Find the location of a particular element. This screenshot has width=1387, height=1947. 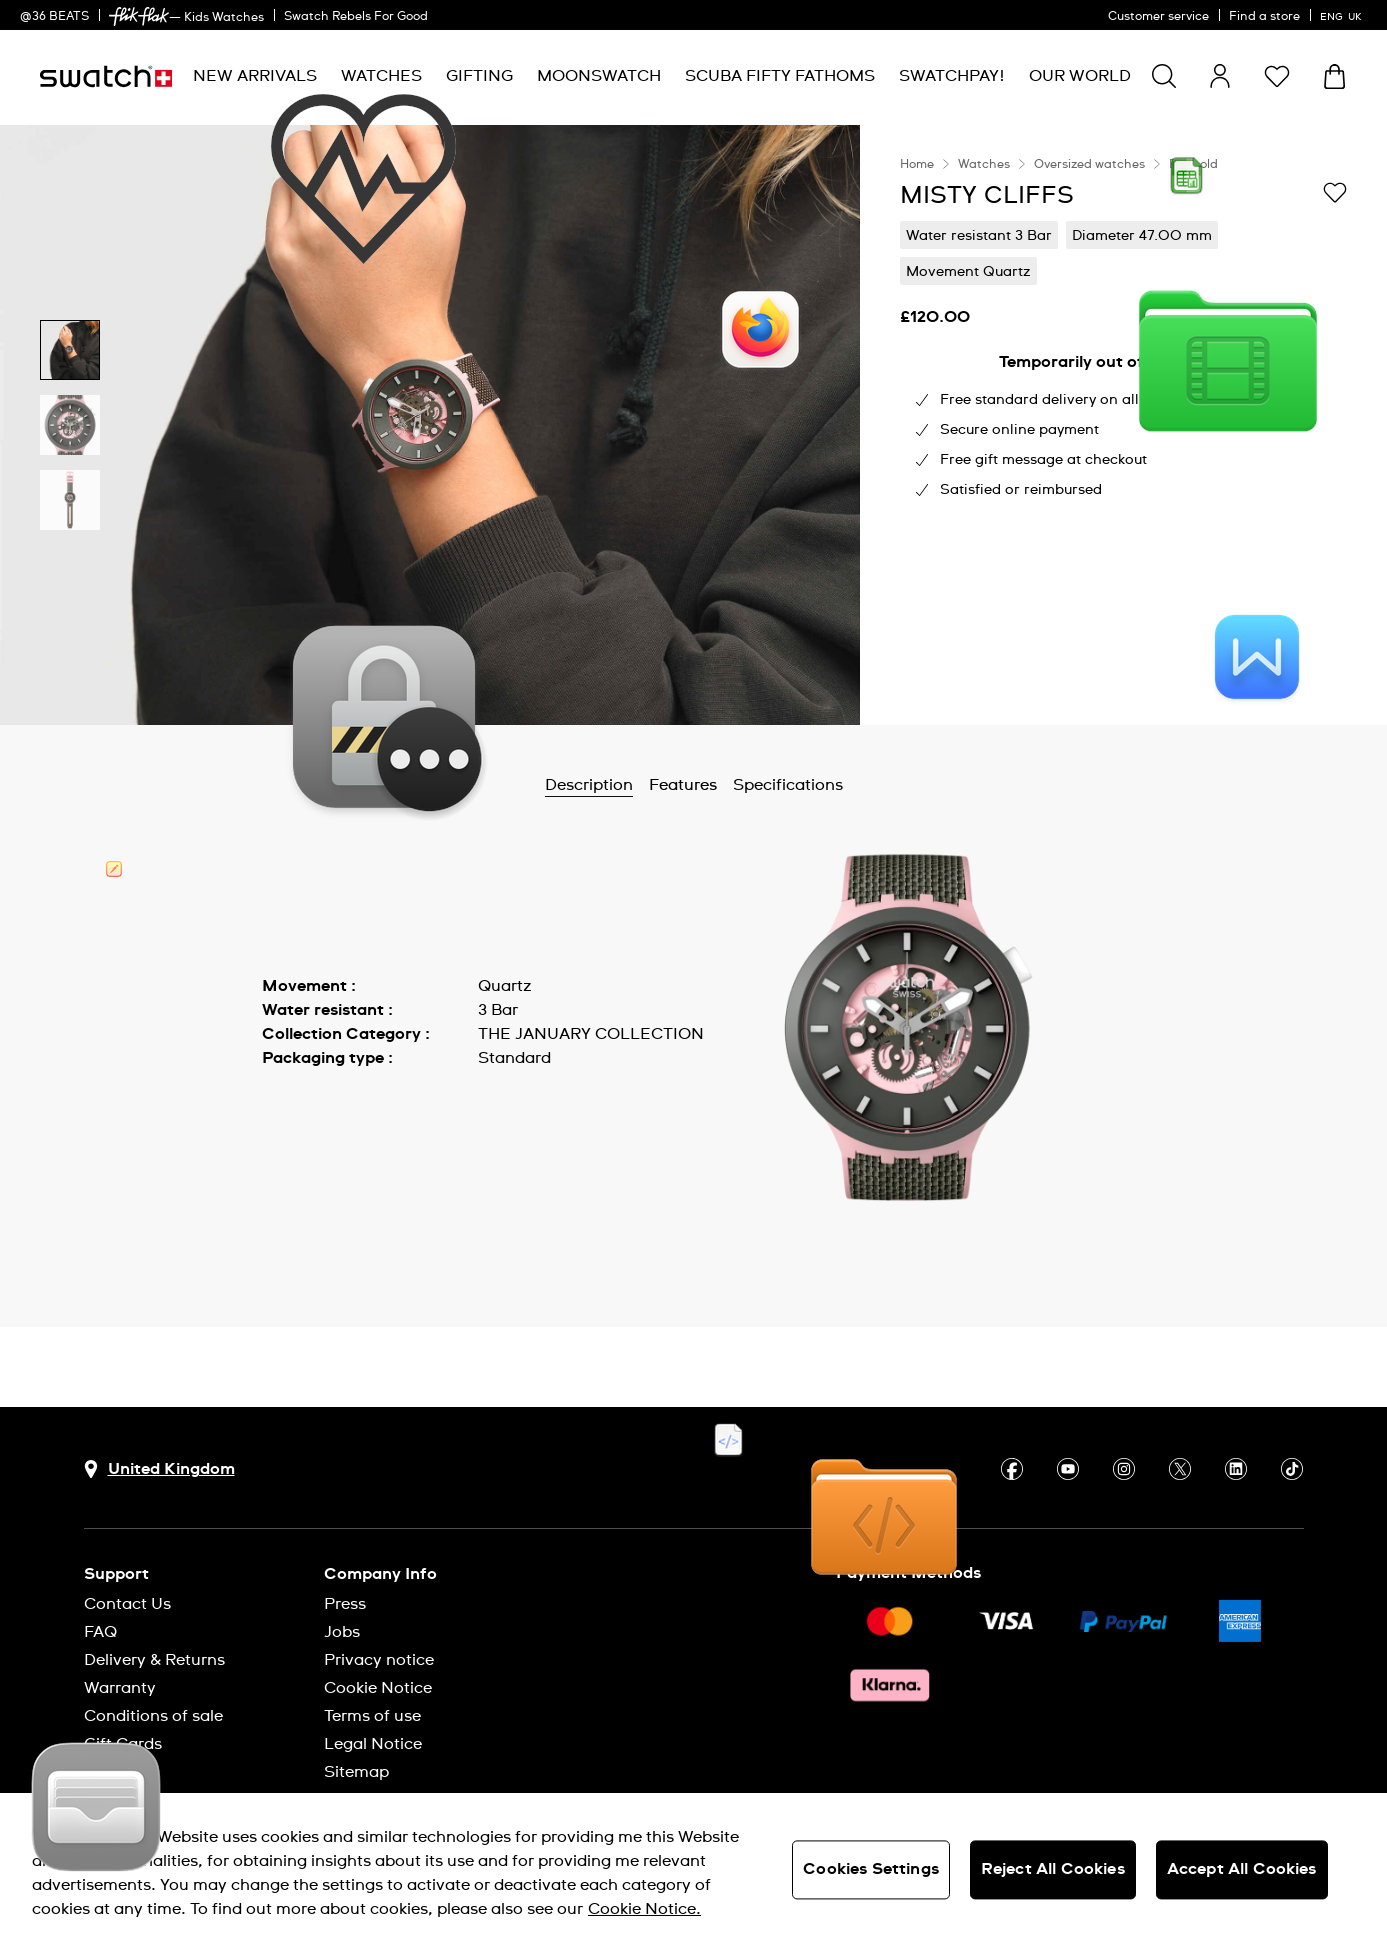

open health or fitness app is located at coordinates (363, 176).